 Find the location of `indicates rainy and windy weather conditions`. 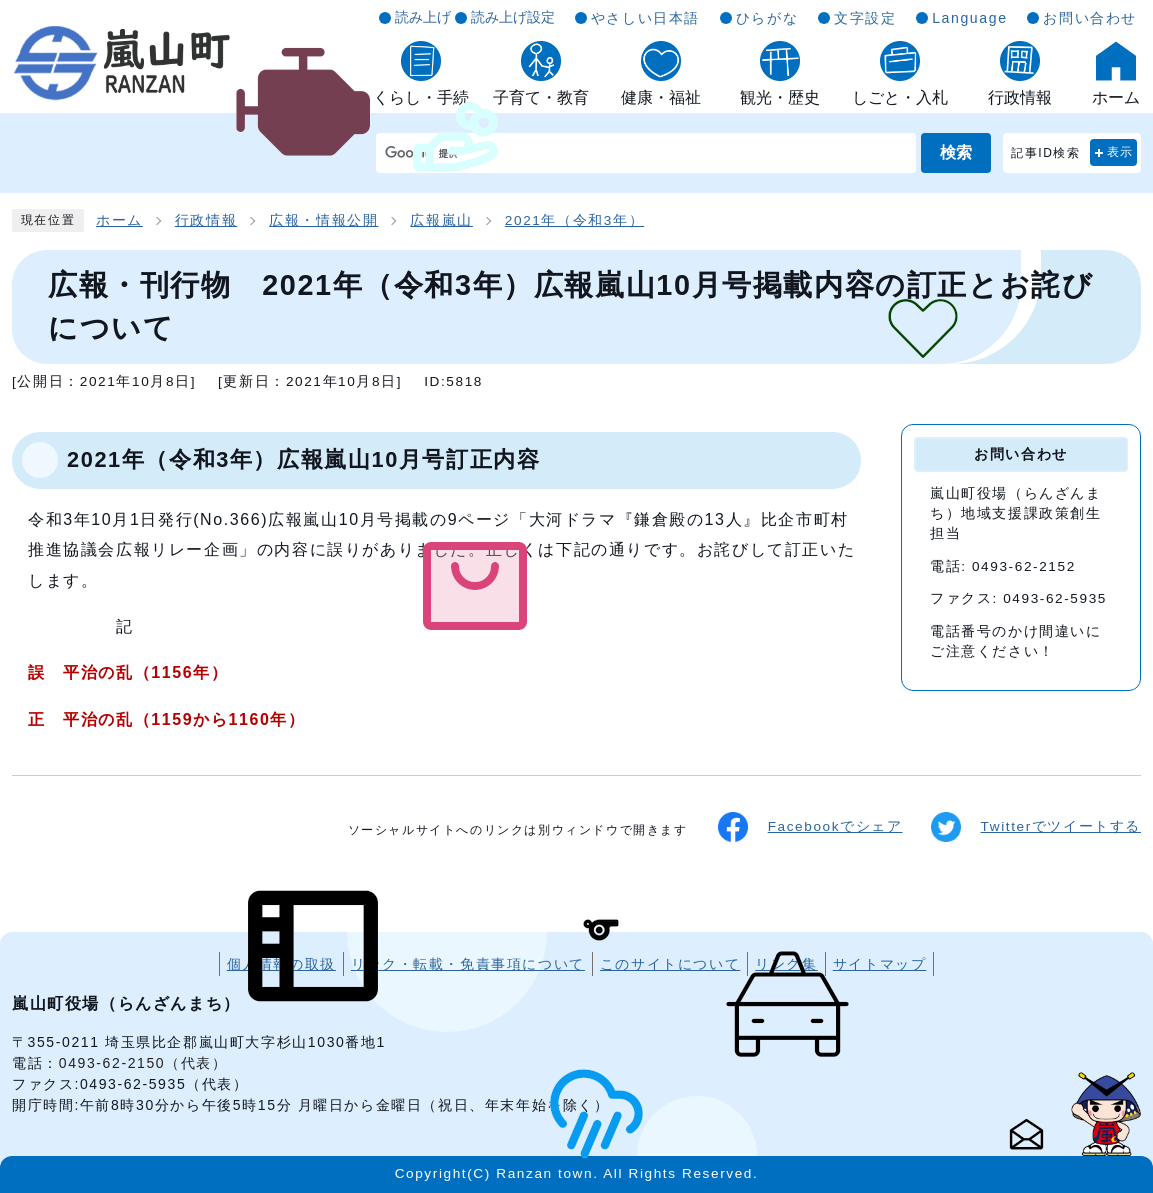

indicates rainy and windy weather conditions is located at coordinates (596, 1111).